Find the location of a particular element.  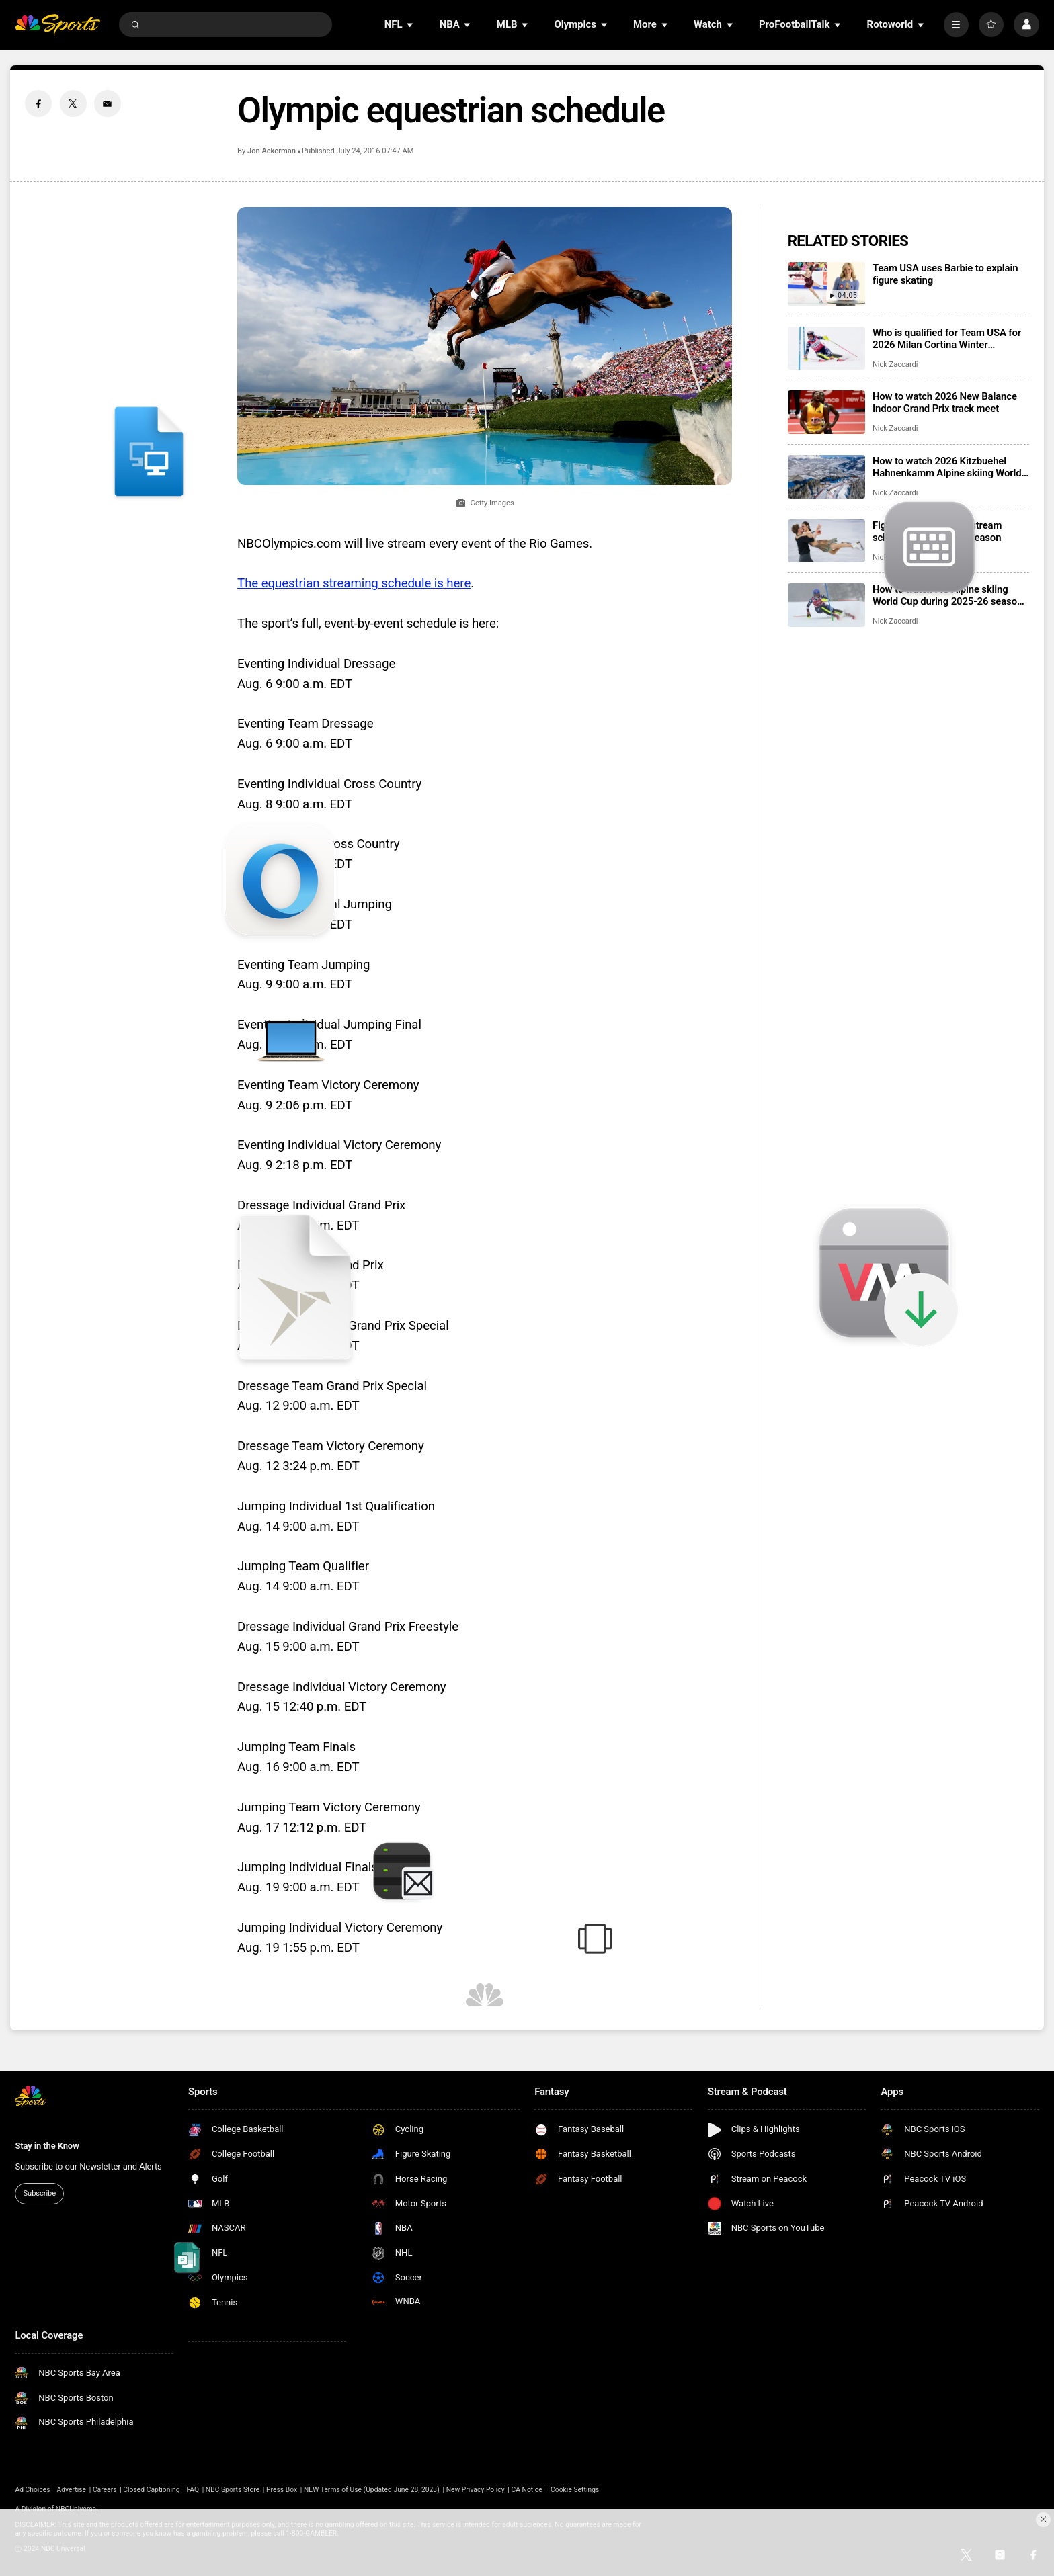

microsoft publisher document file is located at coordinates (187, 2258).